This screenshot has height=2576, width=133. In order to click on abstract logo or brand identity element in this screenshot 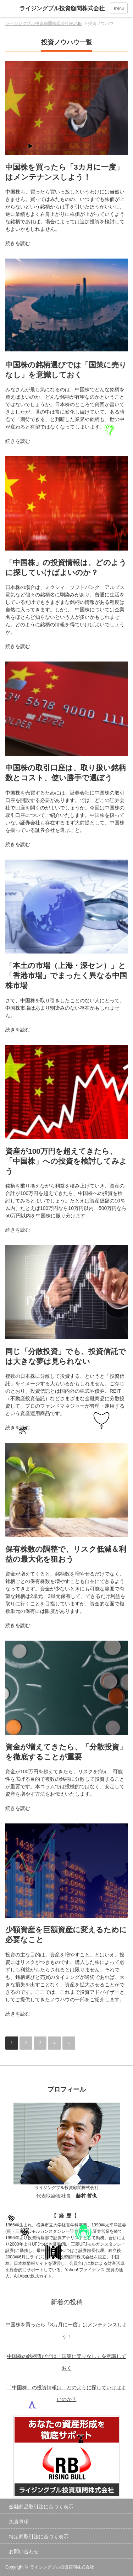, I will do `click(11, 2218)`.